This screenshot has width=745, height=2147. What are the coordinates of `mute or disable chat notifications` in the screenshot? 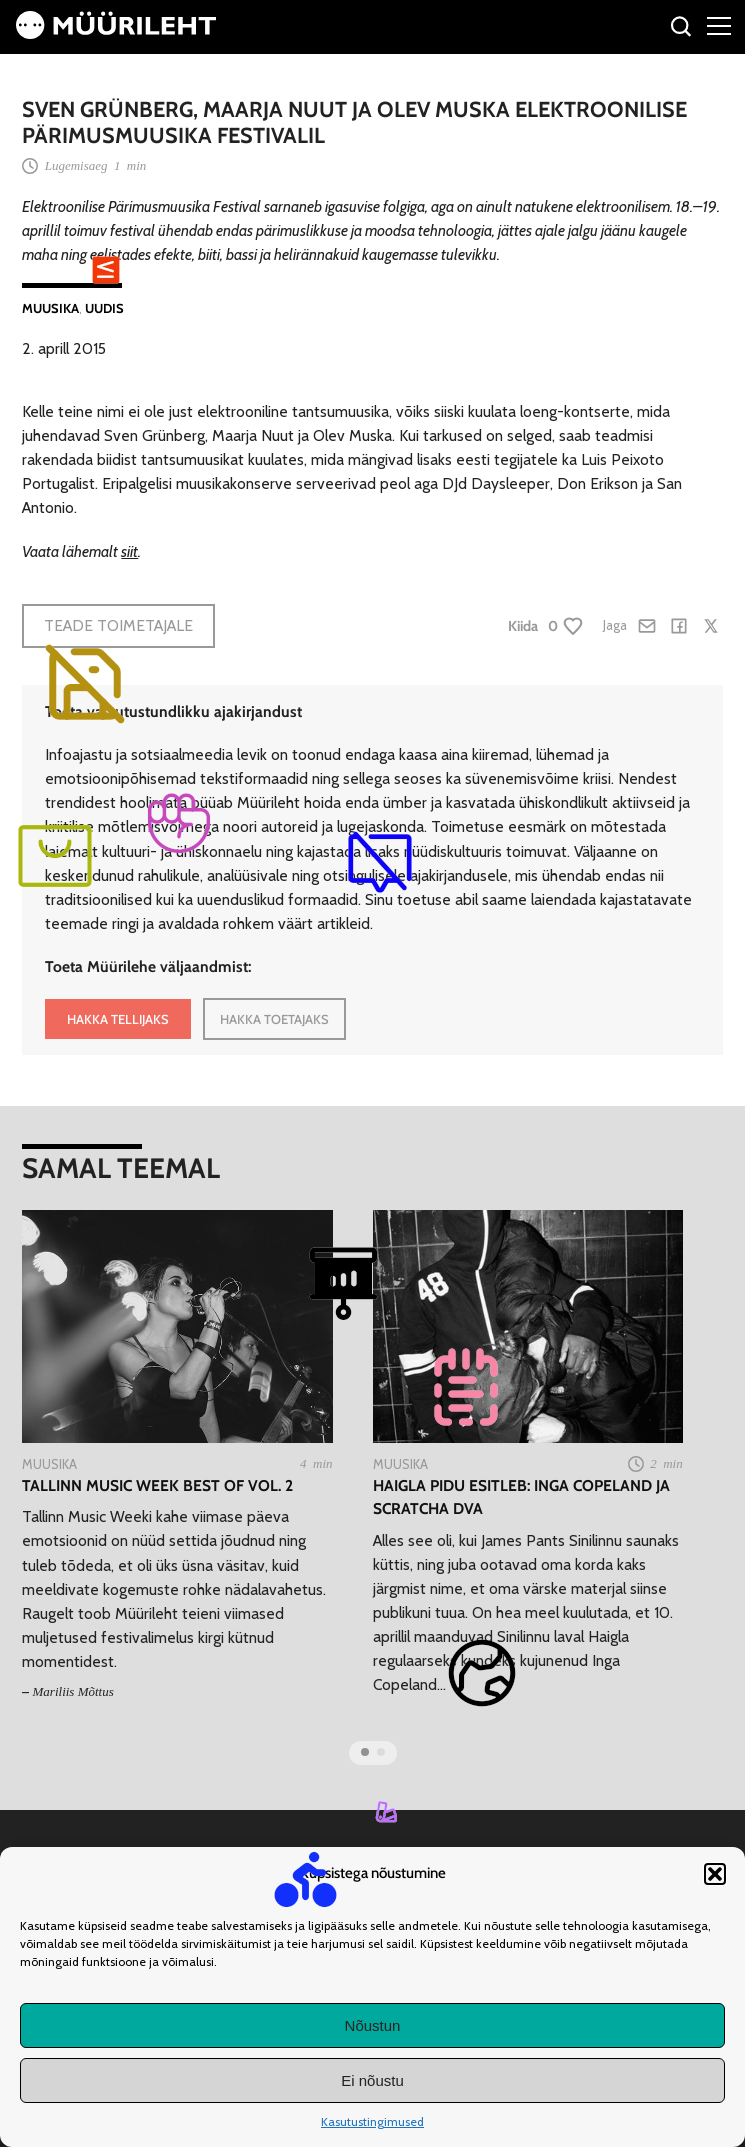 It's located at (380, 861).